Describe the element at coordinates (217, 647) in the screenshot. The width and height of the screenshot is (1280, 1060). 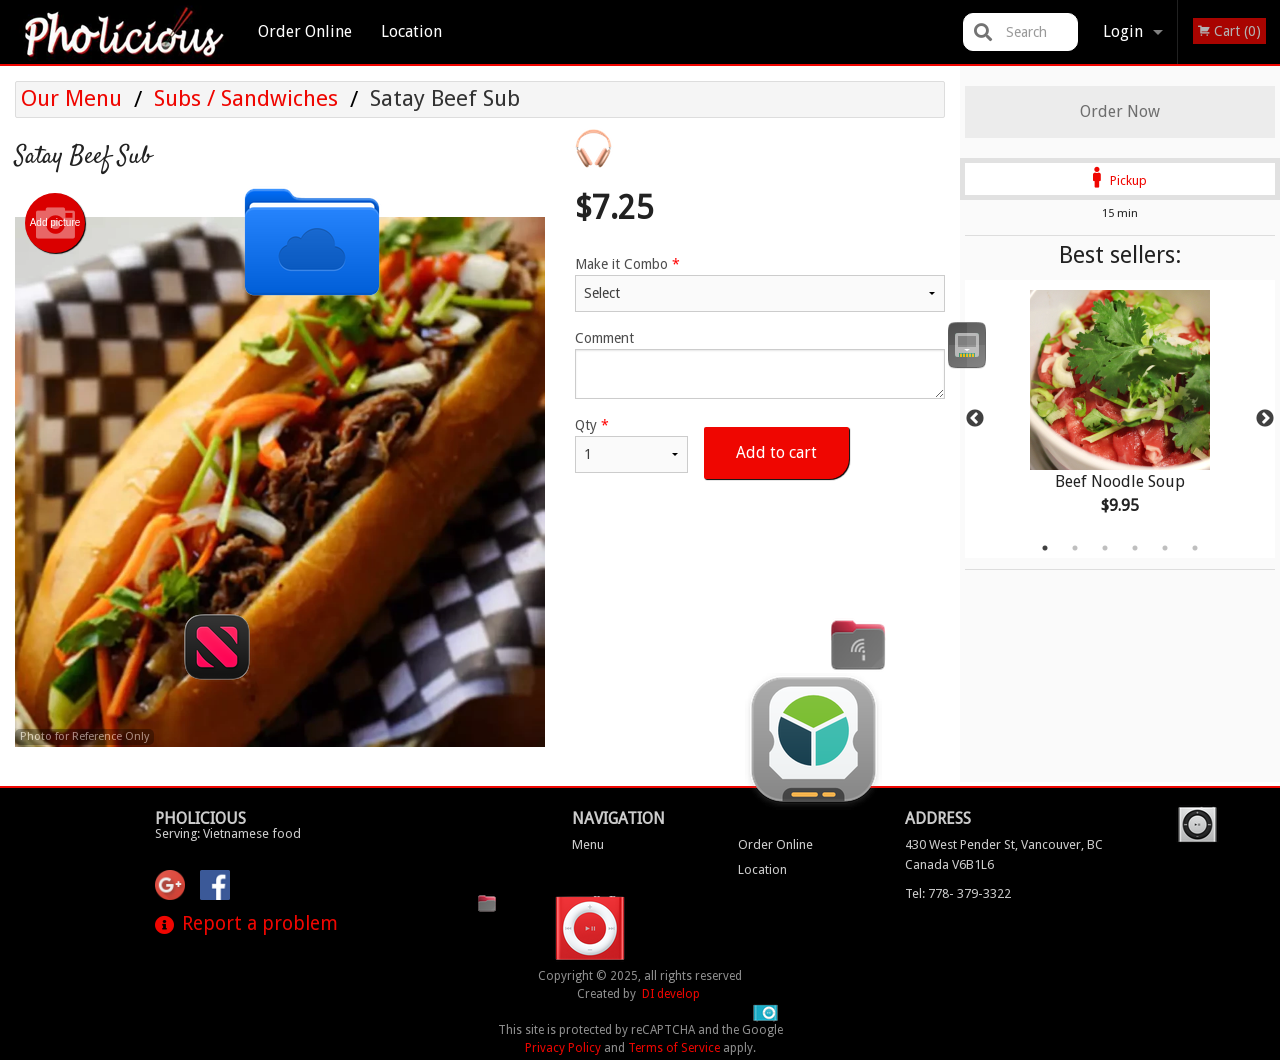
I see `open the Apple News app` at that location.